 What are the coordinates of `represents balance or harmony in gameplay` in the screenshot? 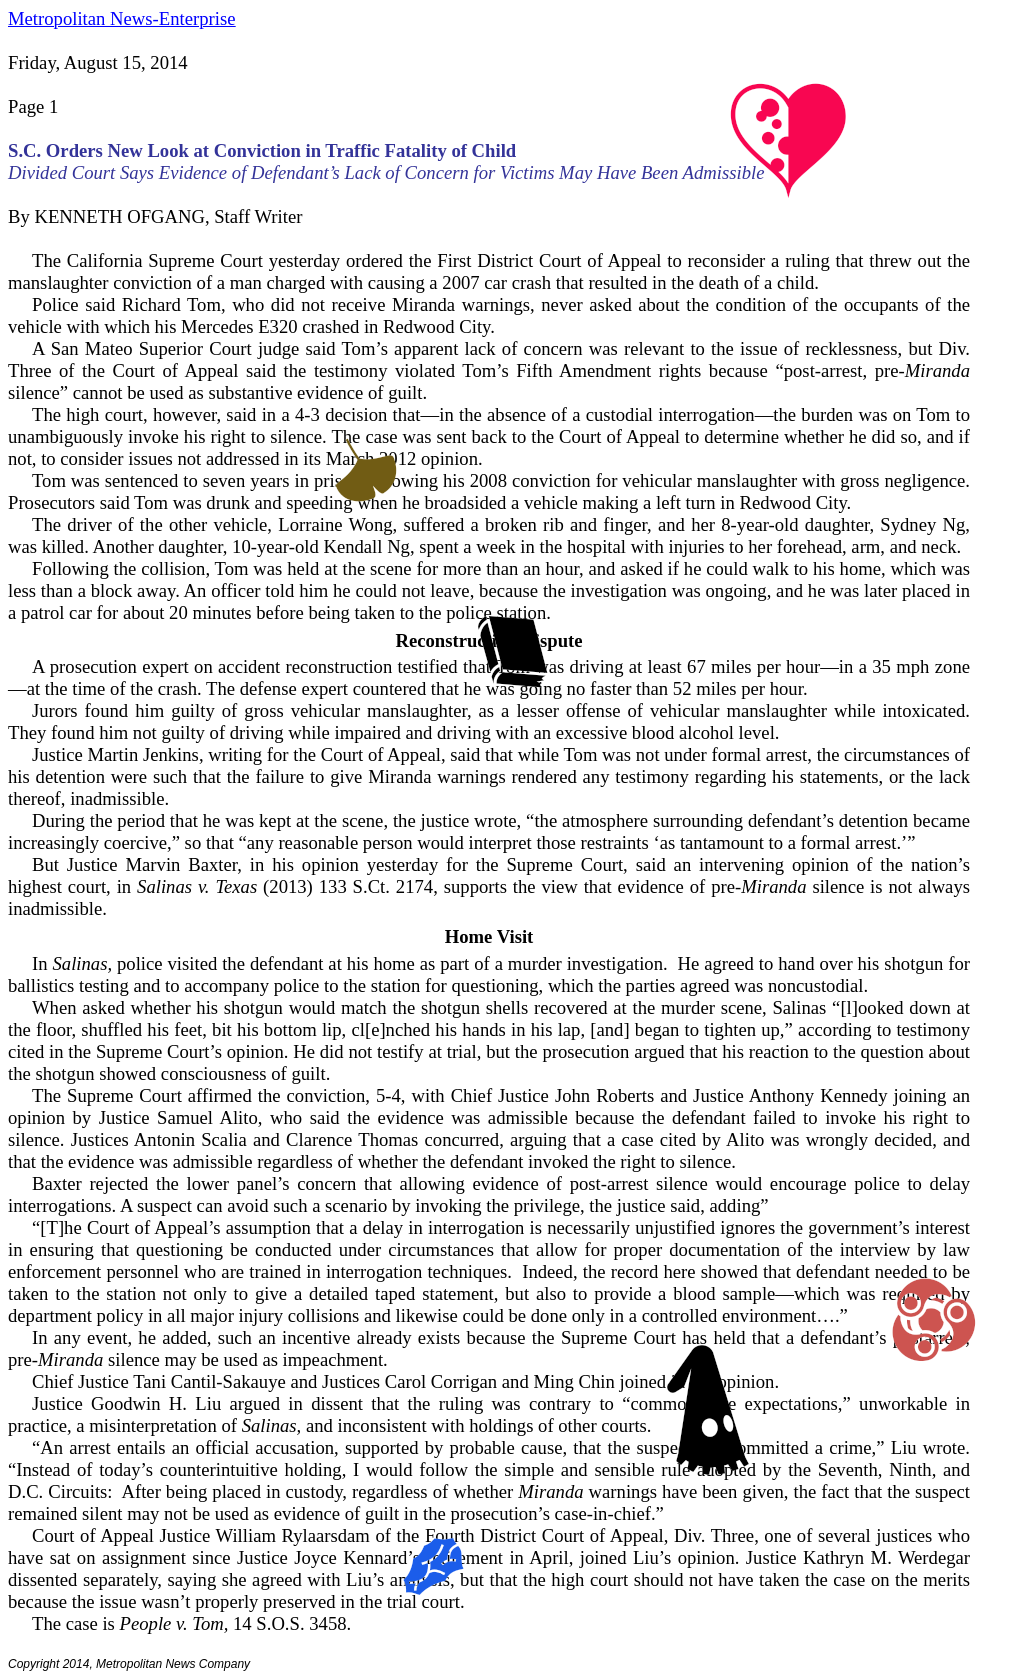 It's located at (934, 1320).